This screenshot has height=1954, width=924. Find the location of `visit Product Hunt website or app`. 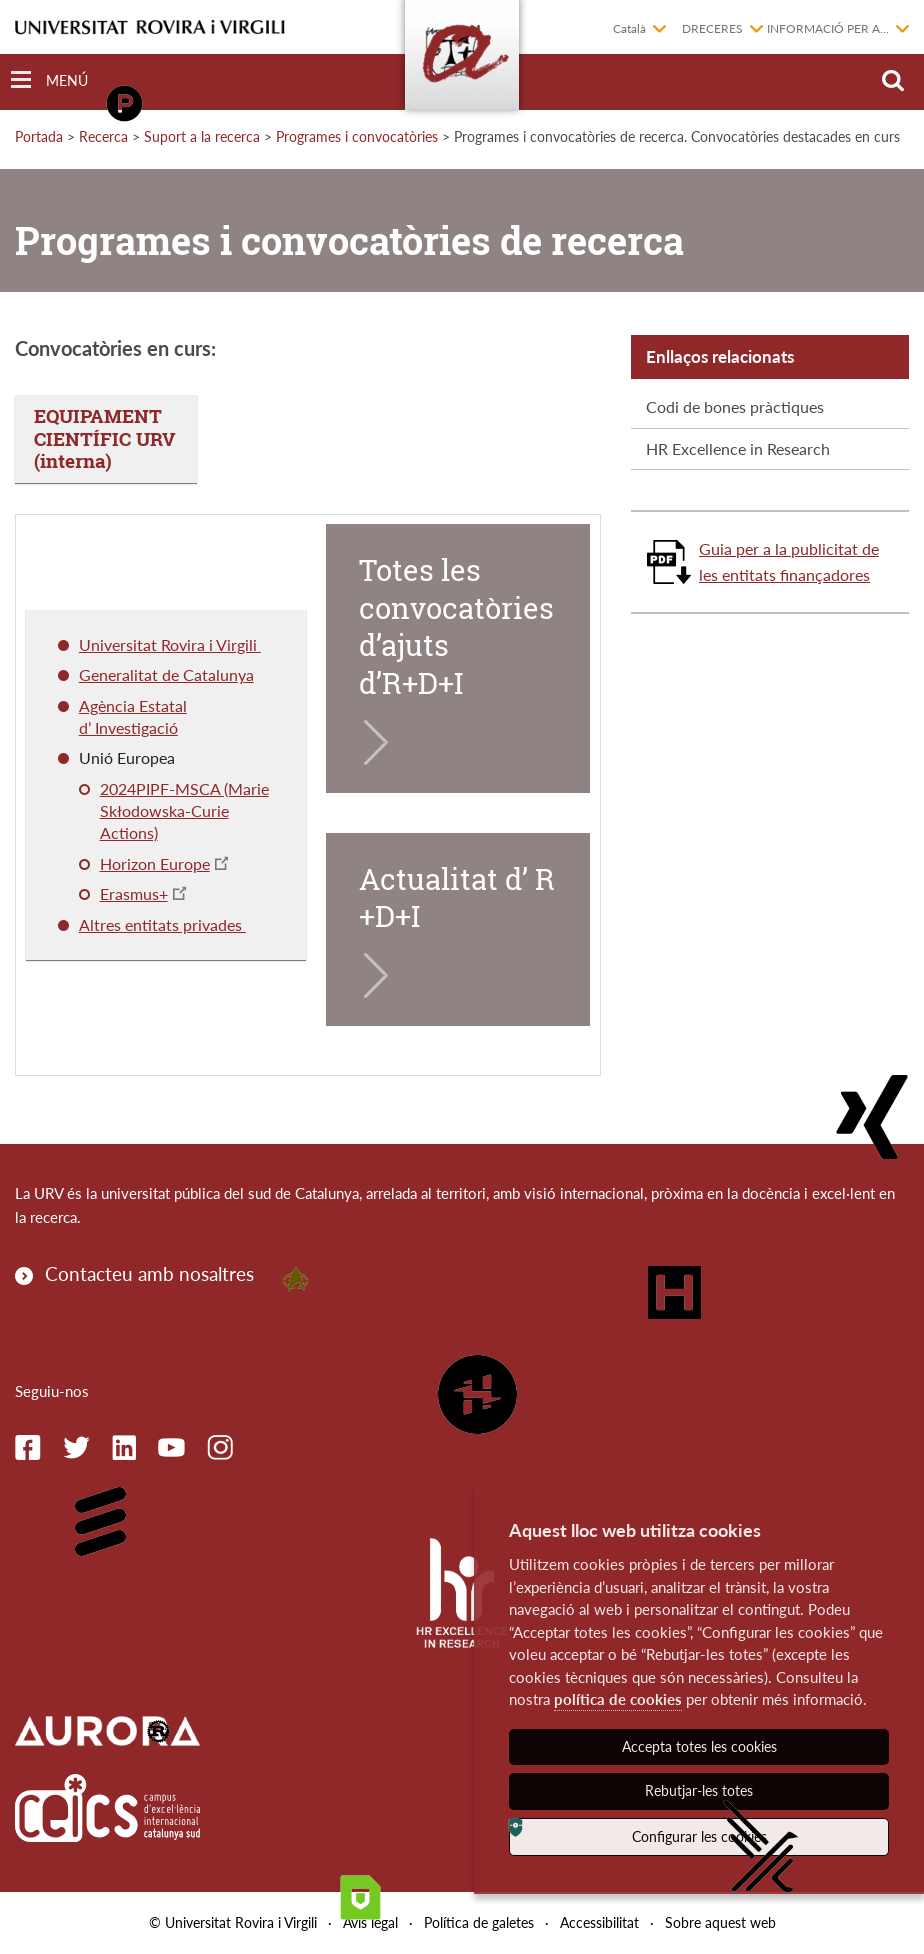

visit Product Hunt website or app is located at coordinates (124, 103).